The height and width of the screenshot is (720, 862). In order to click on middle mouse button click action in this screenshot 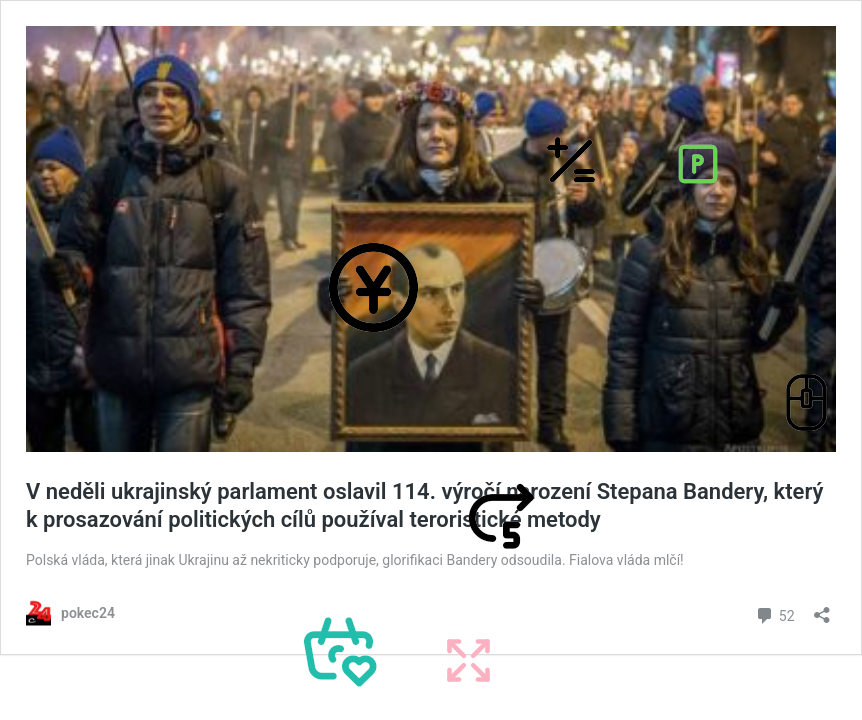, I will do `click(806, 402)`.